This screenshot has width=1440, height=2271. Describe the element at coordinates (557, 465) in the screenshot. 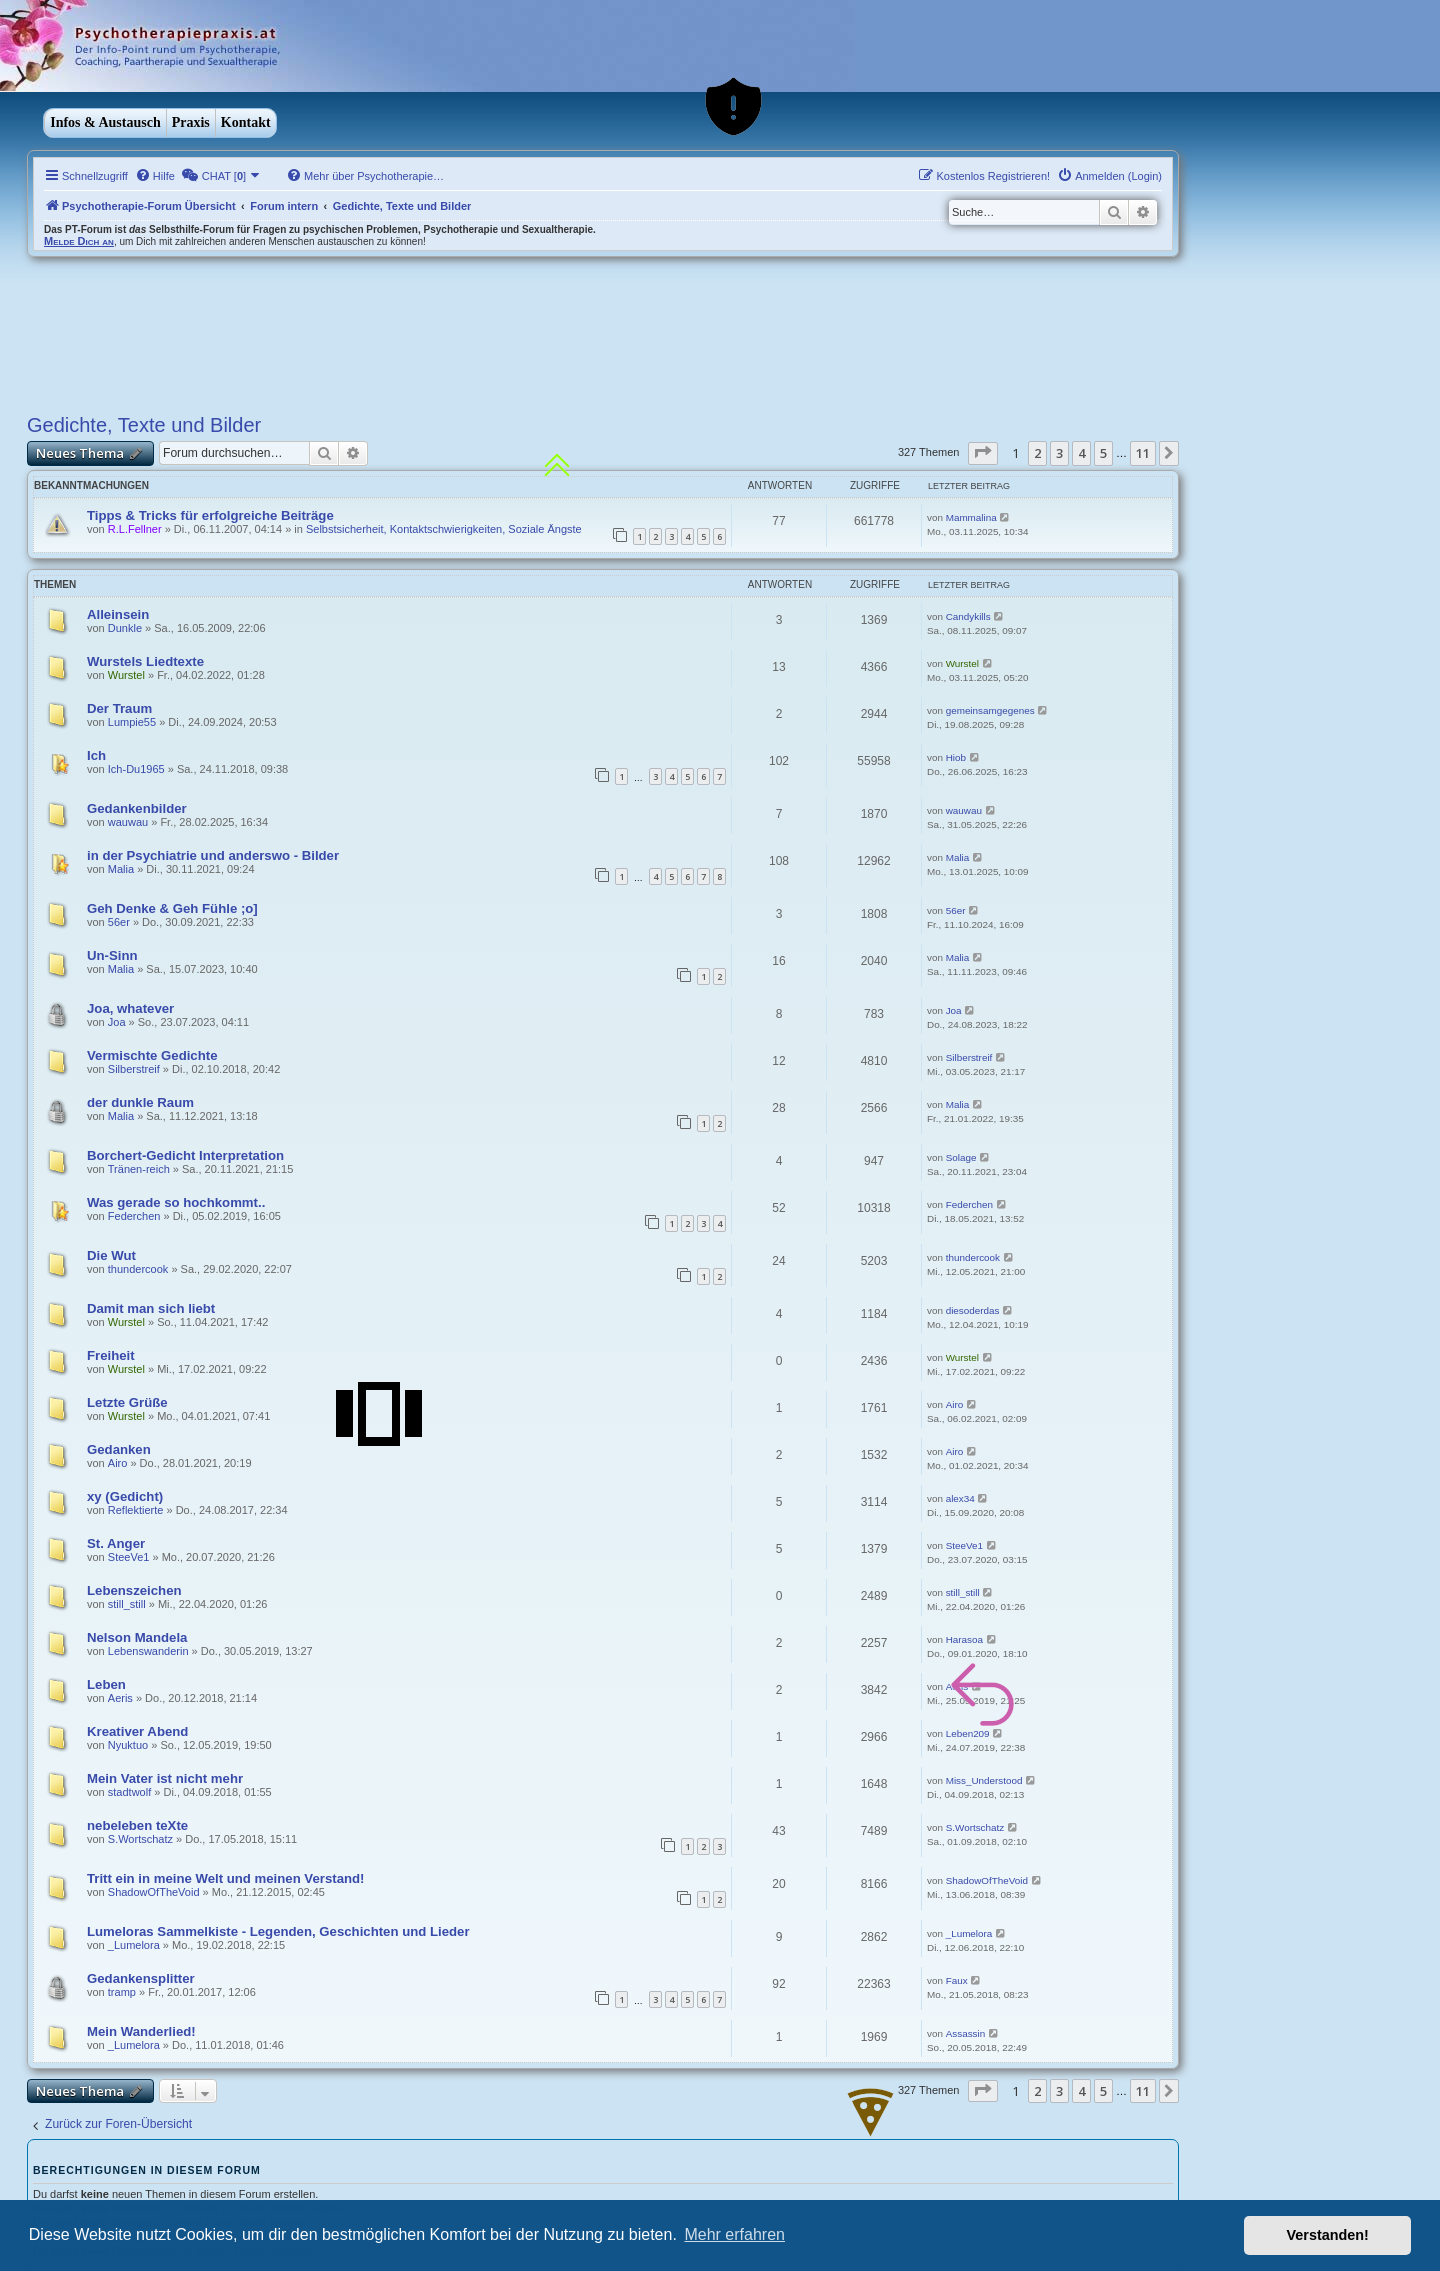

I see `scroll to top of page` at that location.